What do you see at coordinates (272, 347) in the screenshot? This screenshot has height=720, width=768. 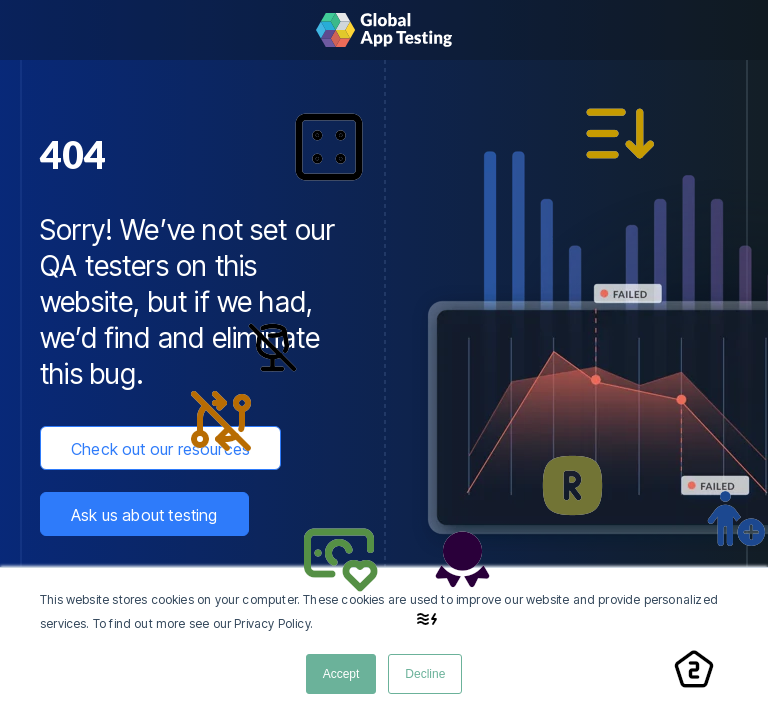 I see `indicates no drinks allowed` at bounding box center [272, 347].